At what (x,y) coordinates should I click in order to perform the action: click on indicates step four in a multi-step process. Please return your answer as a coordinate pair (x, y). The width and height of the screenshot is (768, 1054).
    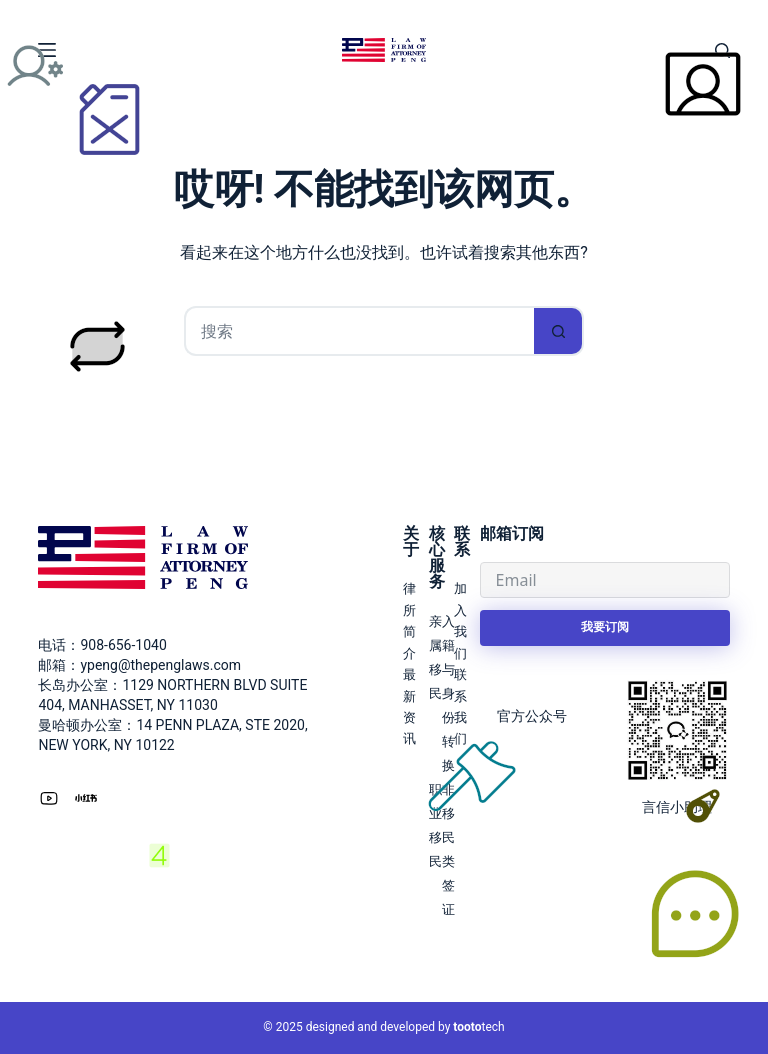
    Looking at the image, I should click on (159, 855).